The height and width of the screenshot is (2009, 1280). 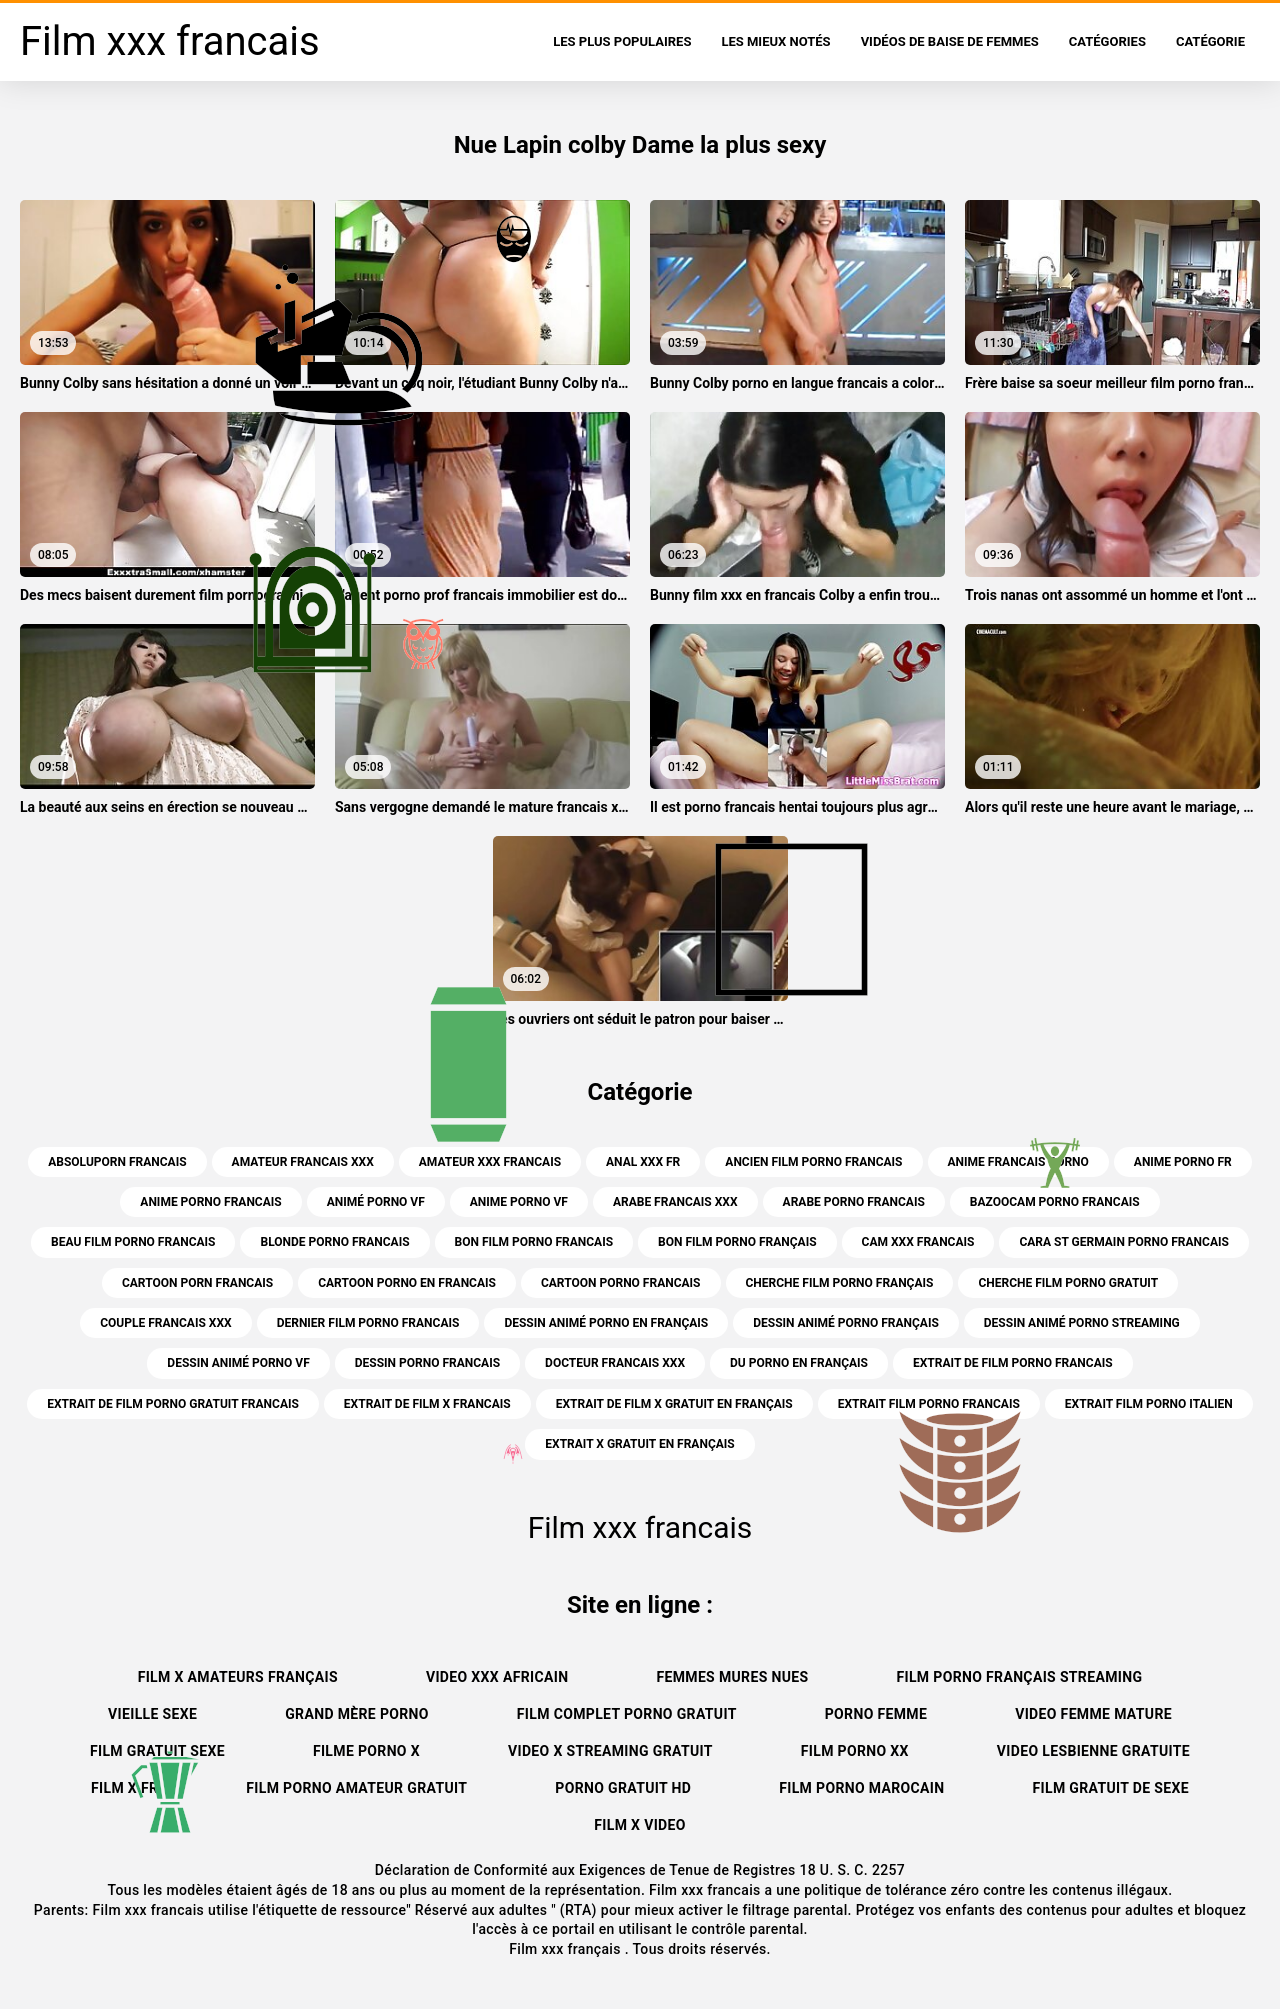 What do you see at coordinates (513, 1454) in the screenshot?
I see `select a scout ship unit in a strategy game` at bounding box center [513, 1454].